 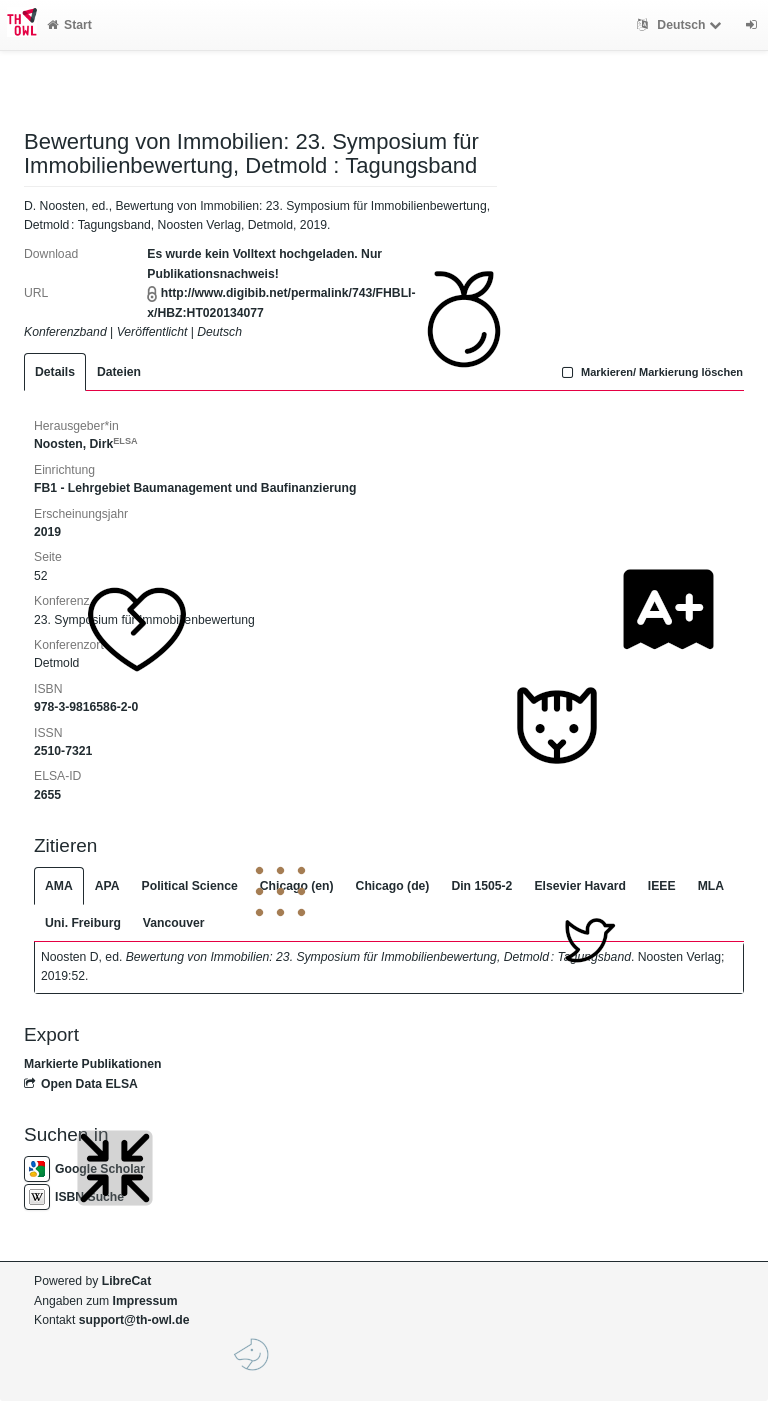 I want to click on view exam or test results, so click(x=668, y=607).